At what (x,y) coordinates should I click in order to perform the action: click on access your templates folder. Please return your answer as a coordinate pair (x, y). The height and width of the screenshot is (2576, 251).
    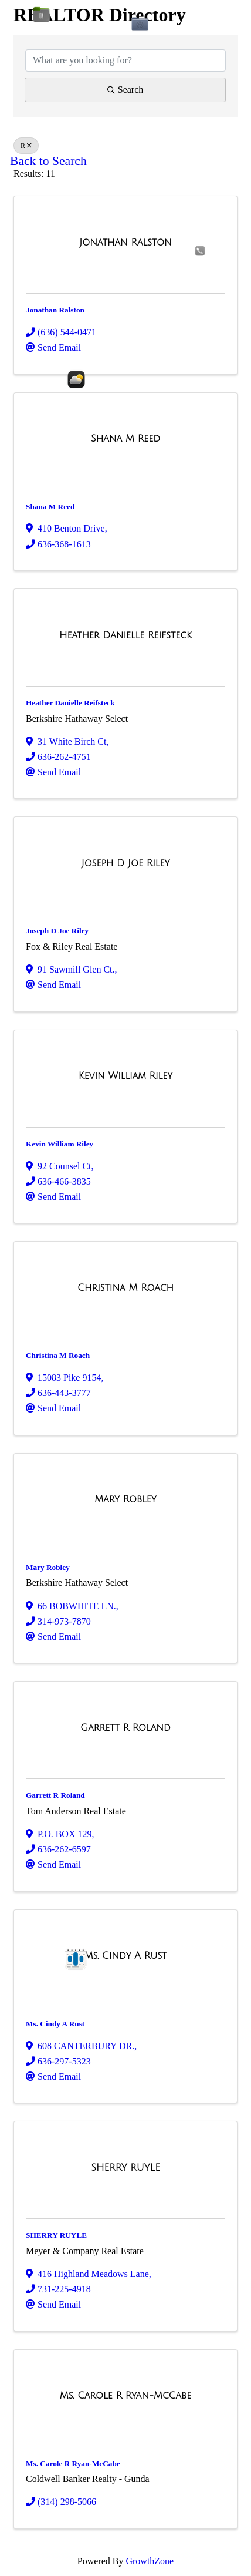
    Looking at the image, I should click on (41, 14).